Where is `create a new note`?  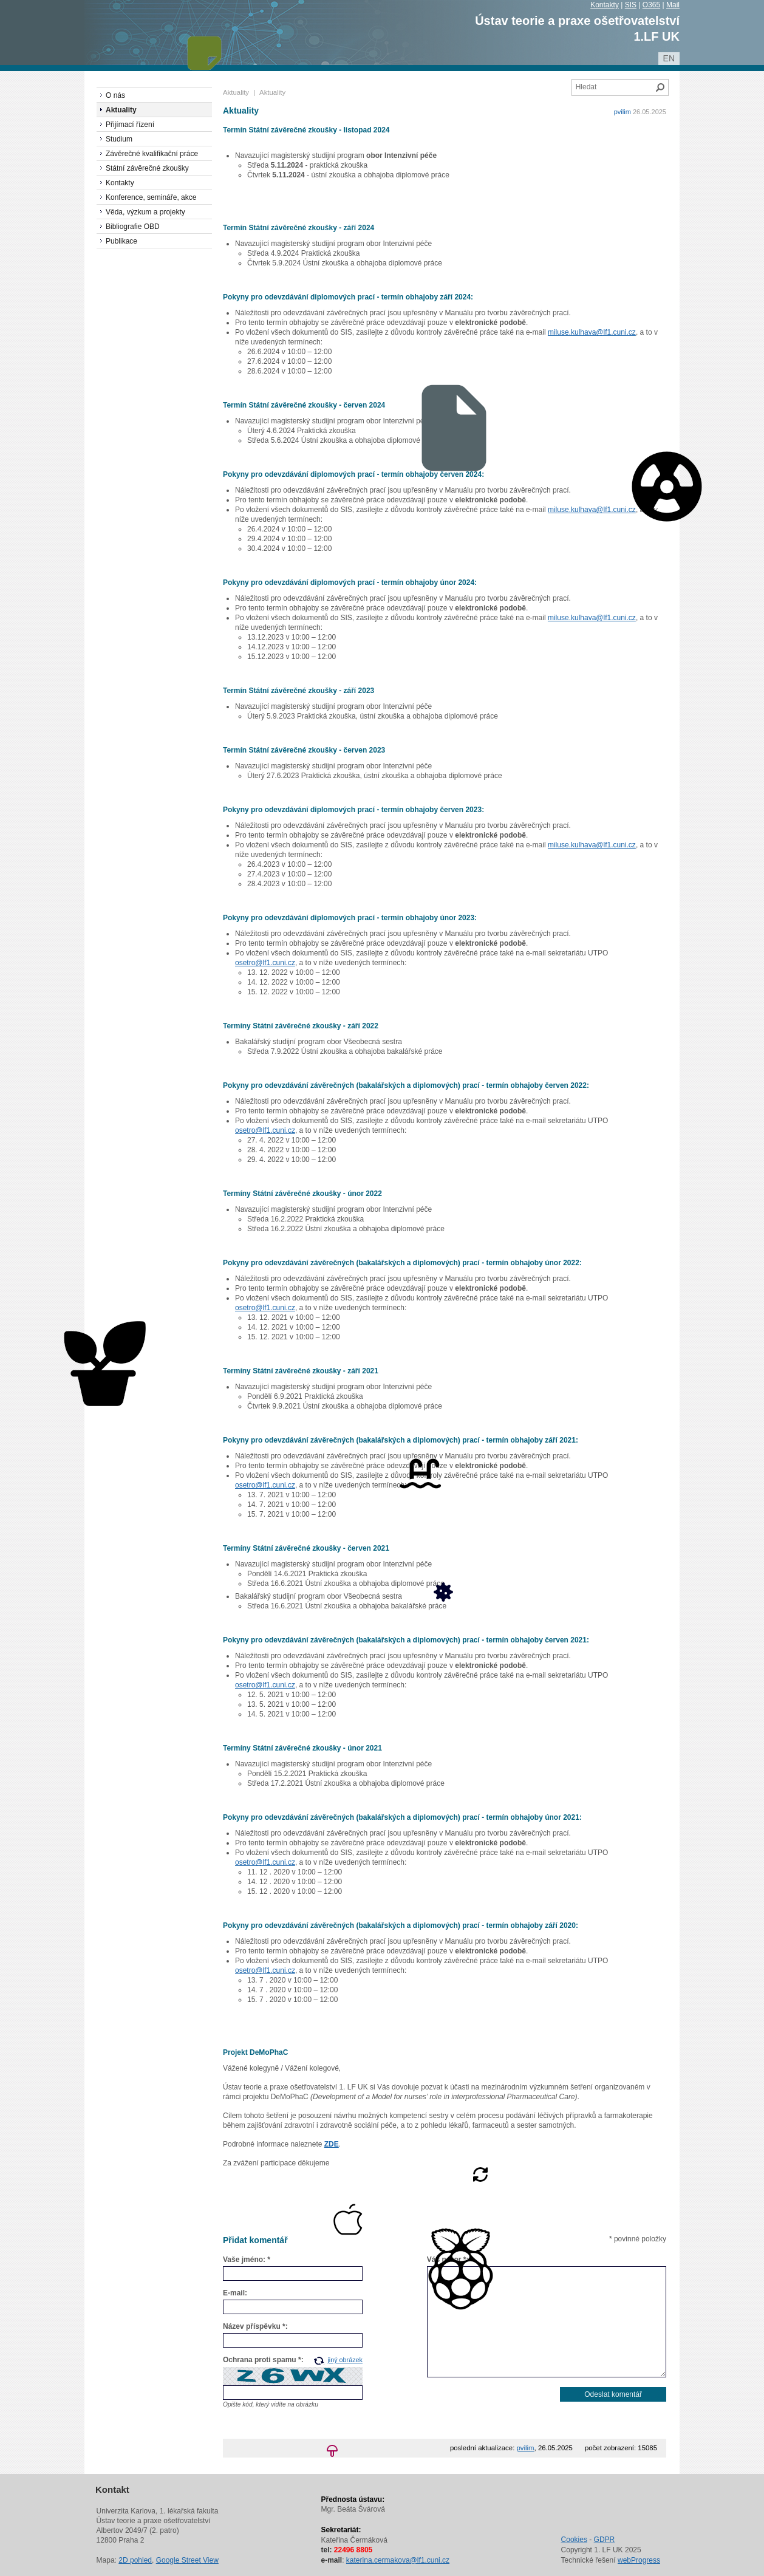 create a new note is located at coordinates (204, 53).